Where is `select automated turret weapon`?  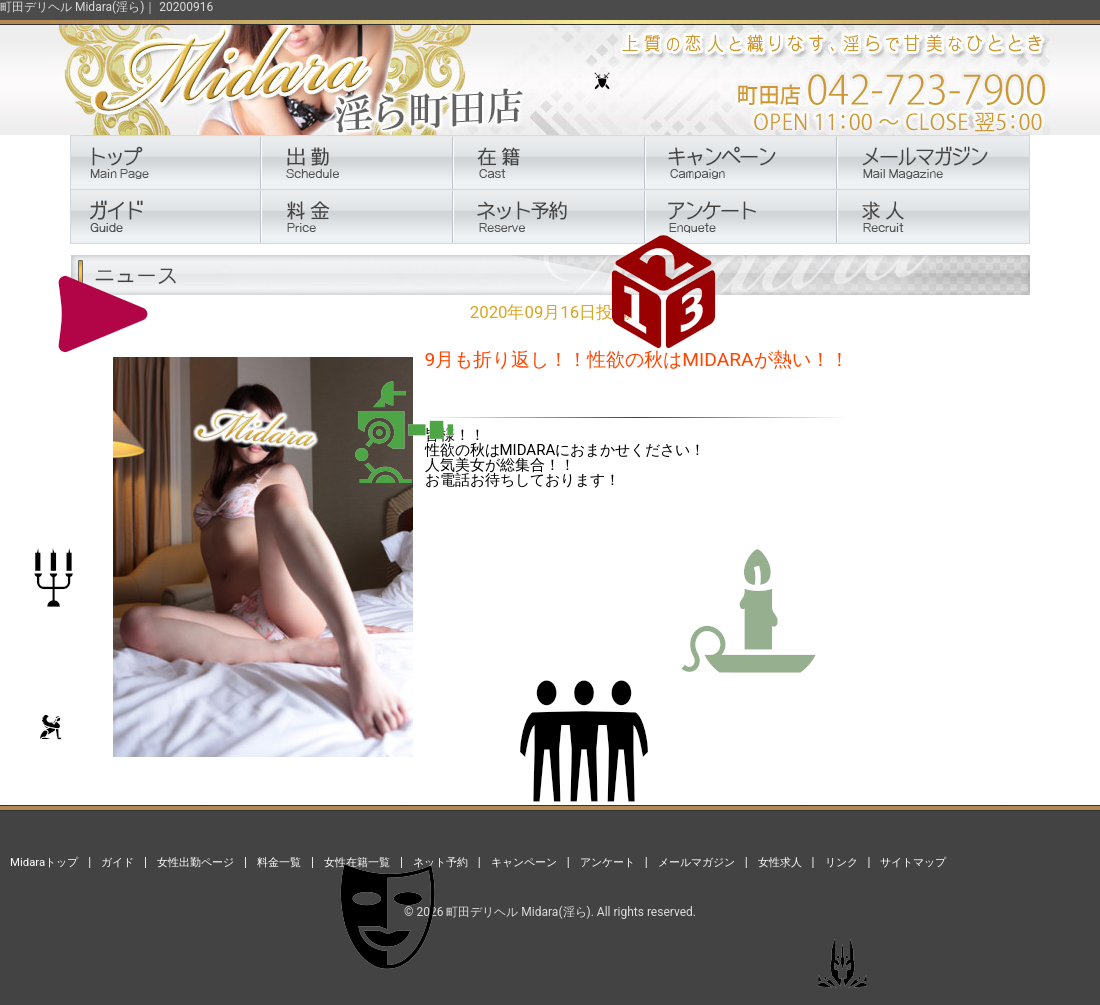 select automated turret weapon is located at coordinates (403, 431).